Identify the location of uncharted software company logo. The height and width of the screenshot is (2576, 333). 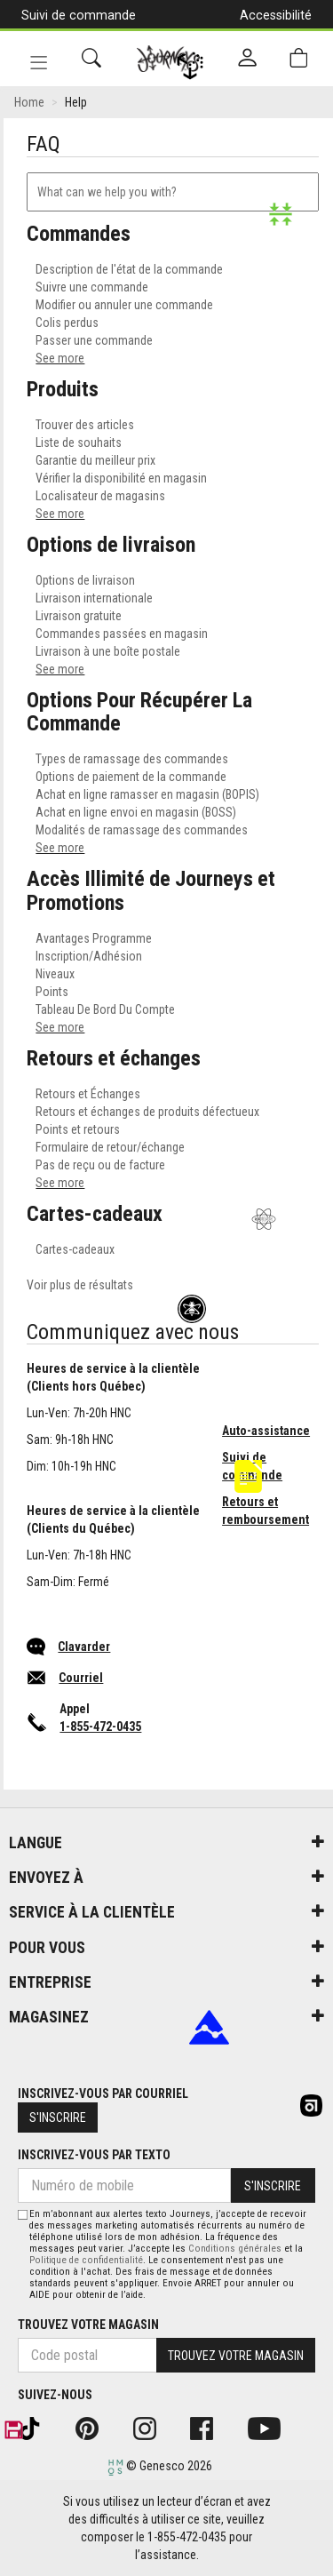
(190, 66).